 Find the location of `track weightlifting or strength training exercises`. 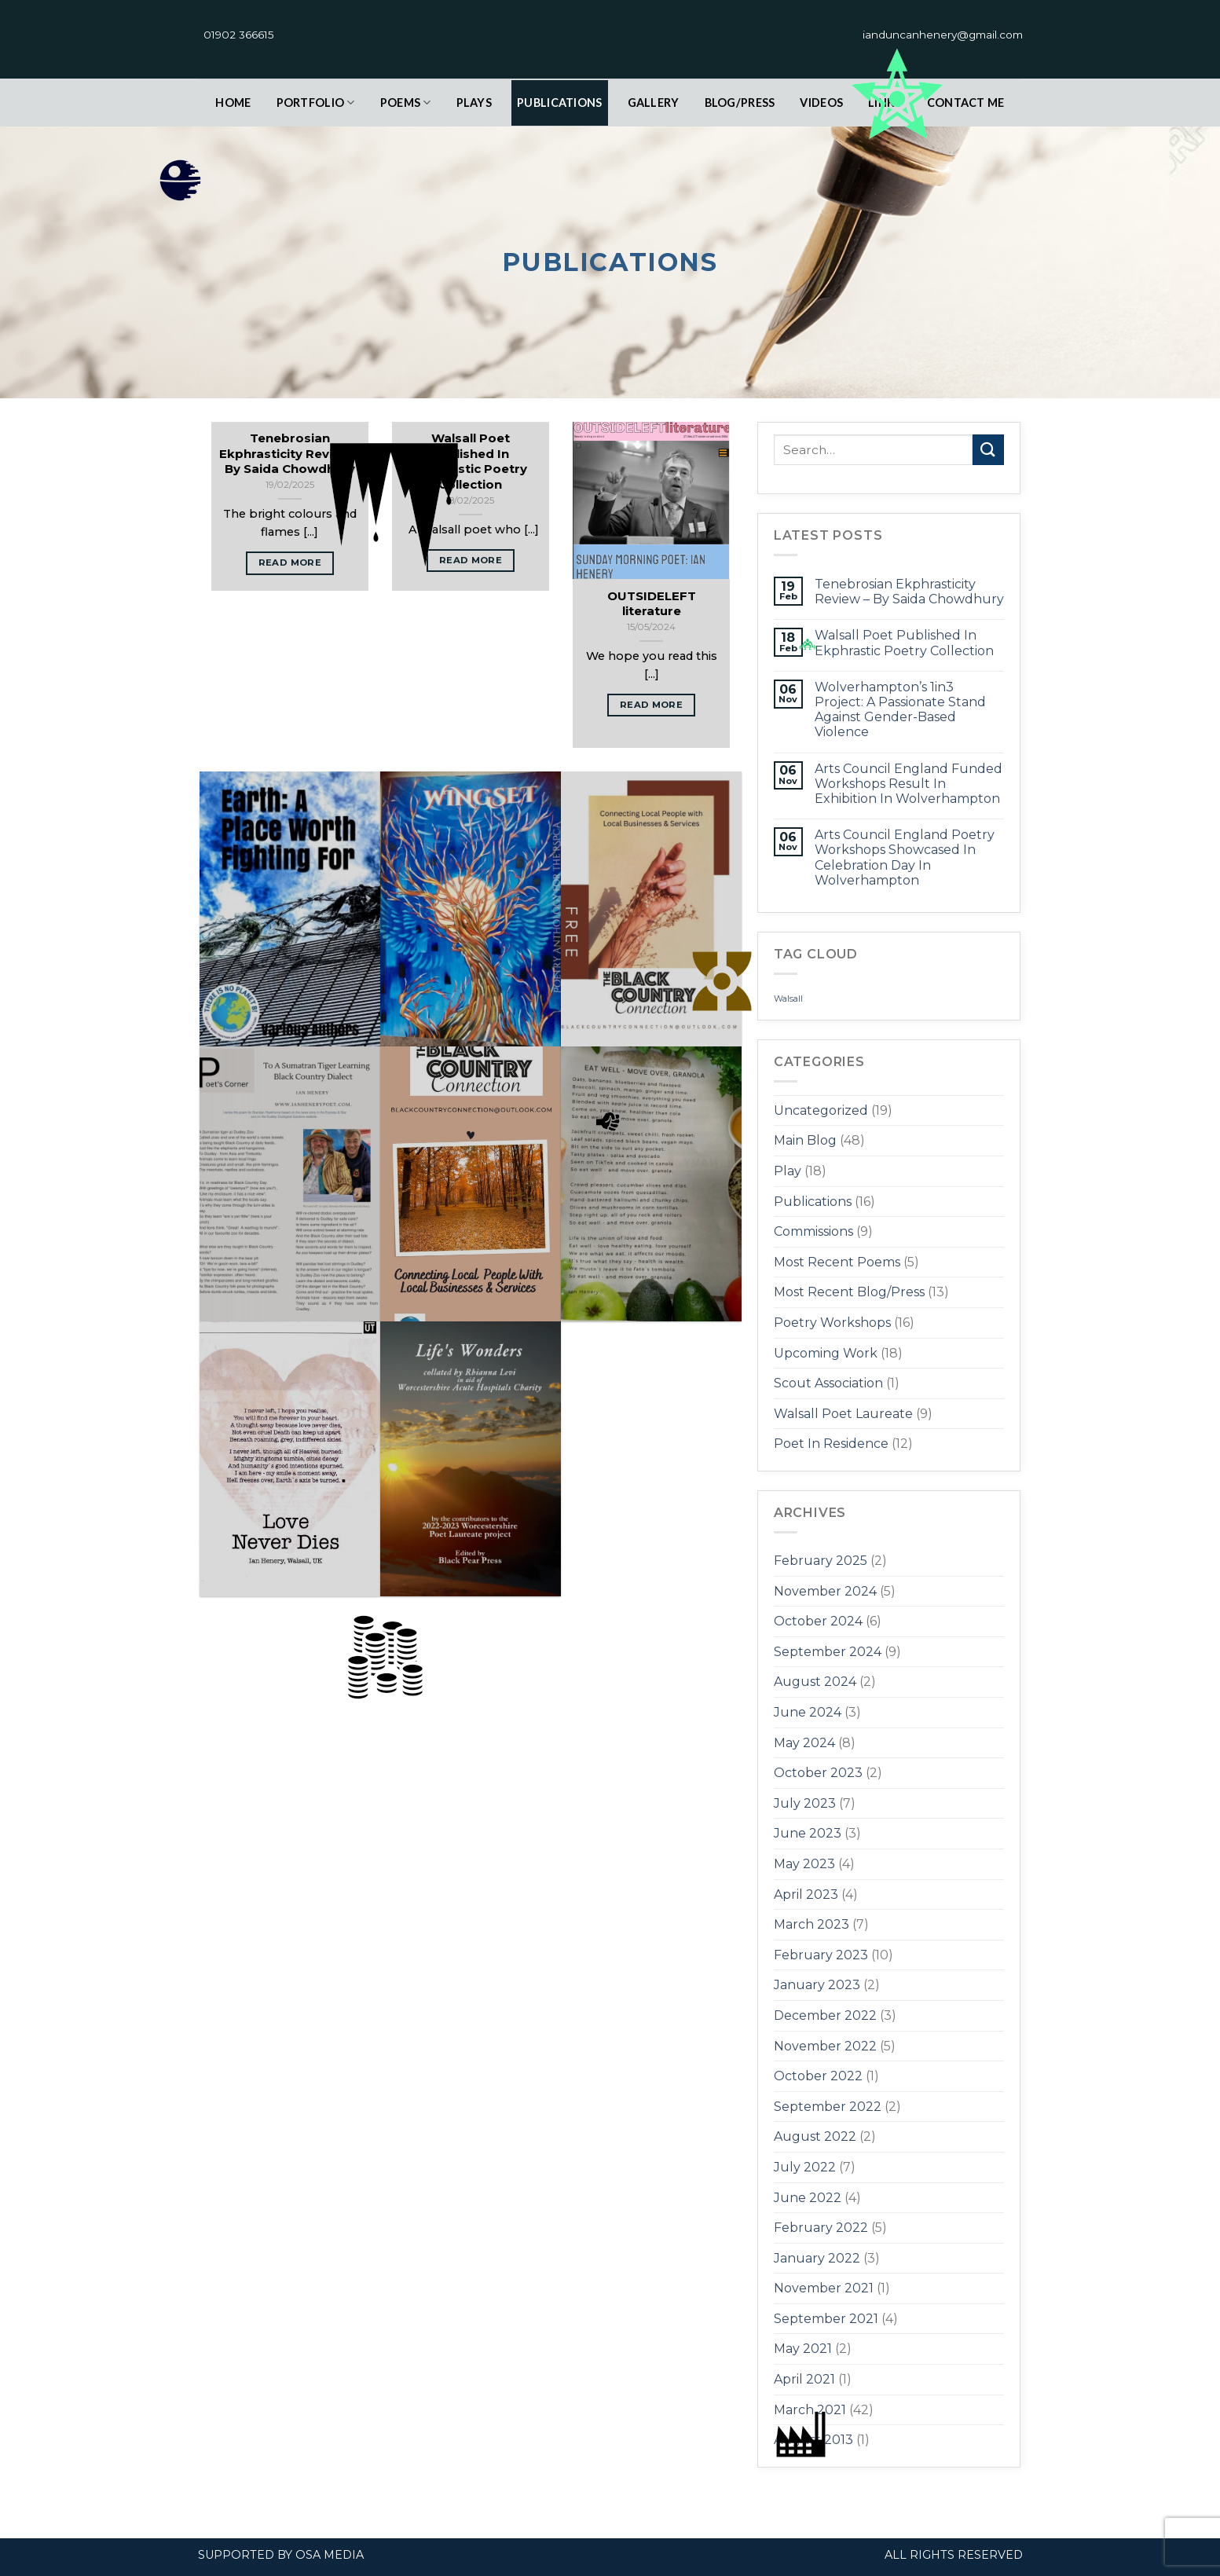

track weightlifting or strength training exercises is located at coordinates (808, 641).